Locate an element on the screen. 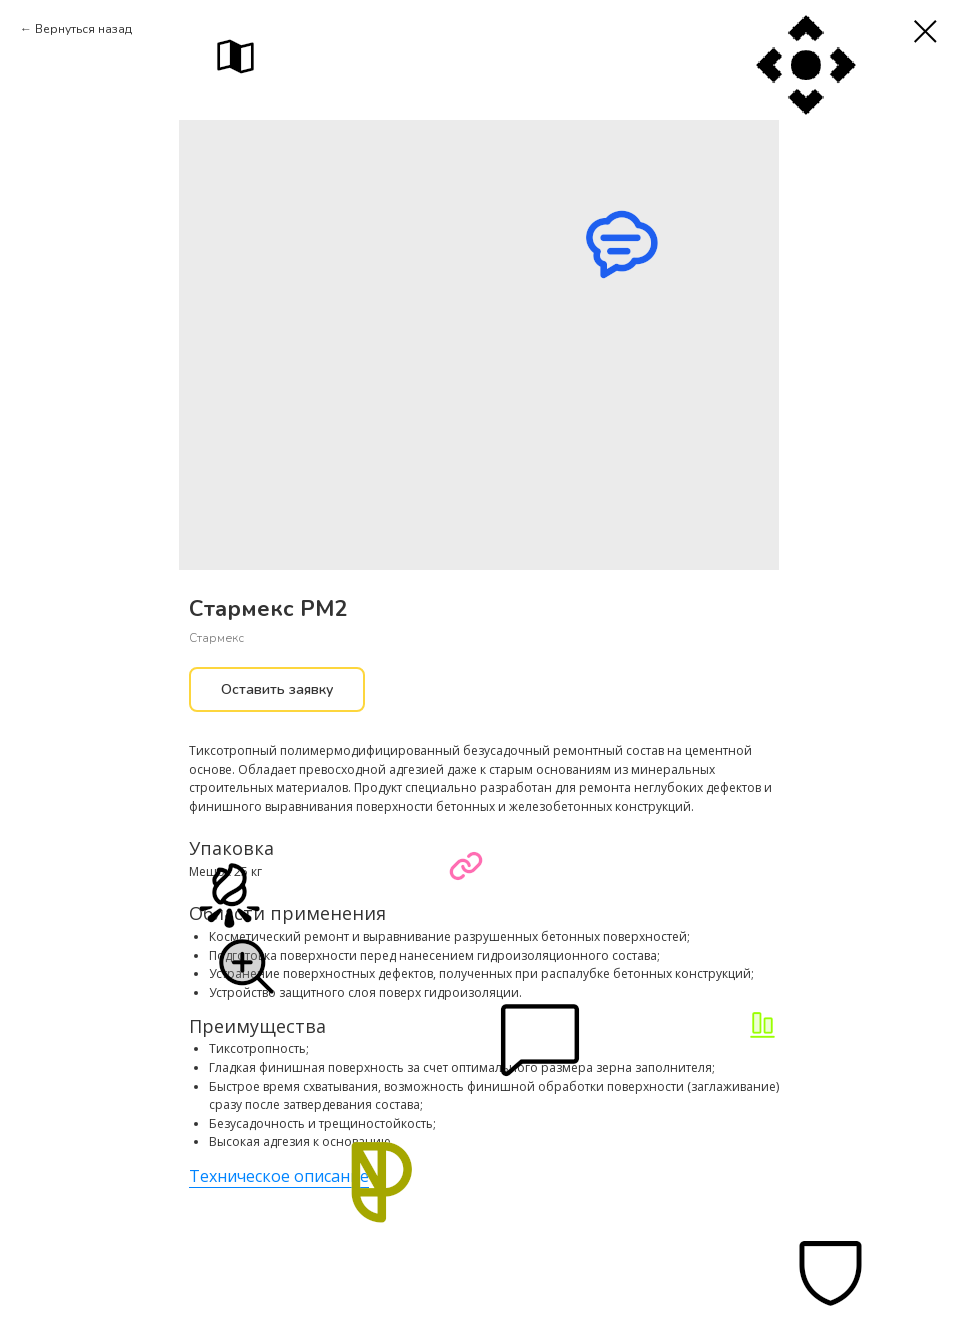 The height and width of the screenshot is (1339, 957). open map view is located at coordinates (235, 56).